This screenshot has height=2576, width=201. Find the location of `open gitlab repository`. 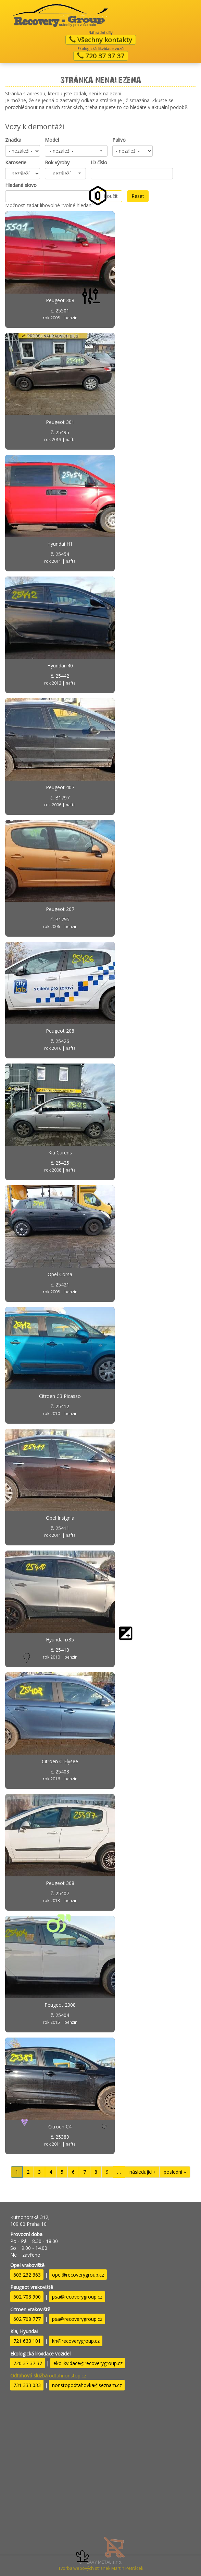

open gitlab repository is located at coordinates (104, 2126).